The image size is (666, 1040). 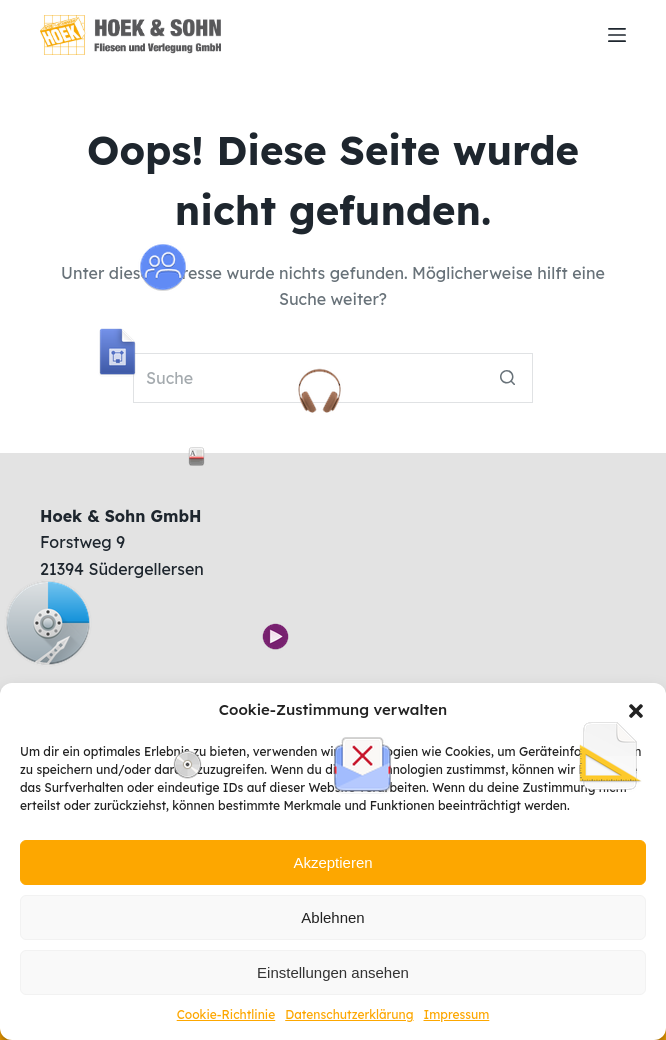 What do you see at coordinates (610, 756) in the screenshot?
I see `configure page layout and dimensions` at bounding box center [610, 756].